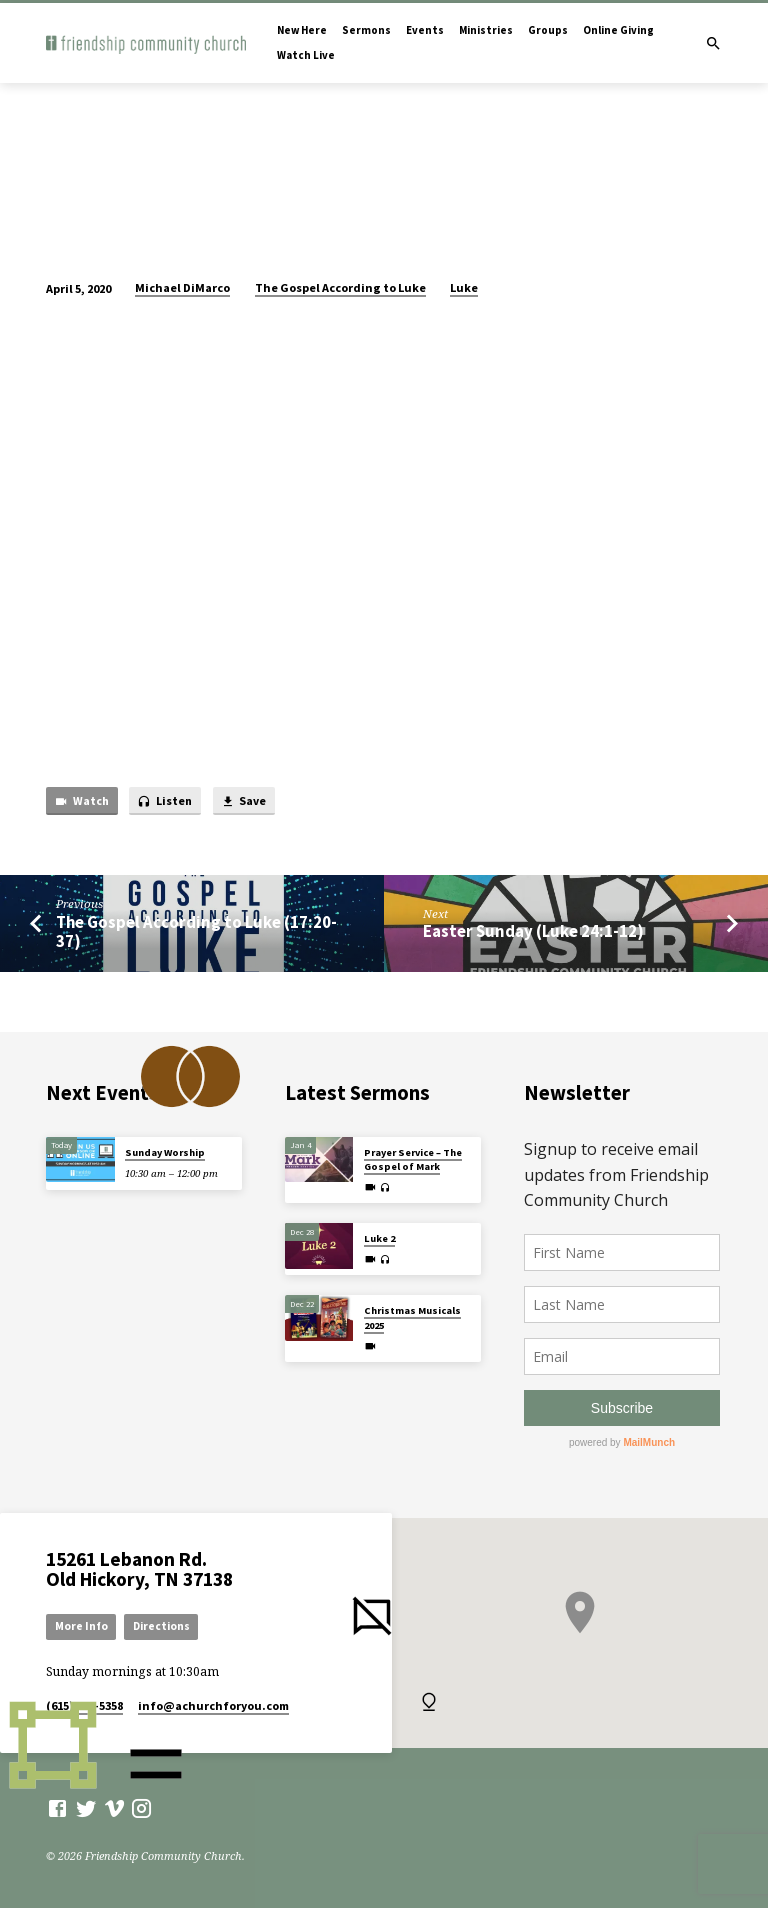 The image size is (768, 1908). I want to click on pay with mastercard, so click(190, 1076).